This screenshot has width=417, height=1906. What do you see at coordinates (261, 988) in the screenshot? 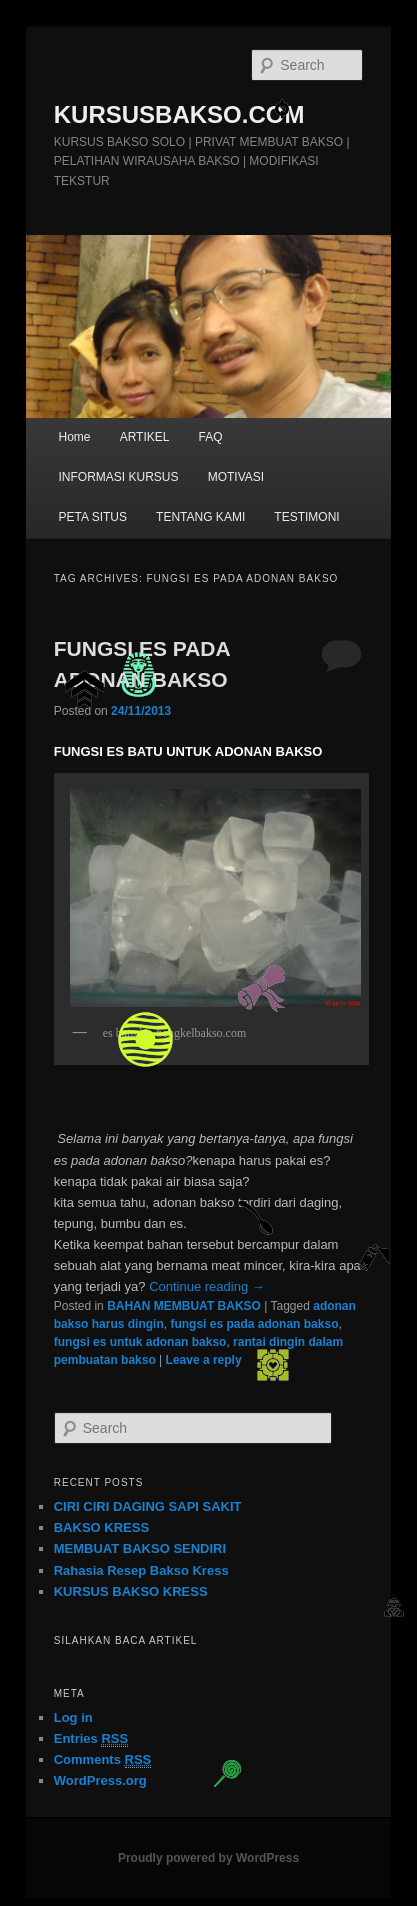
I see `view quest log or mission objectives` at bounding box center [261, 988].